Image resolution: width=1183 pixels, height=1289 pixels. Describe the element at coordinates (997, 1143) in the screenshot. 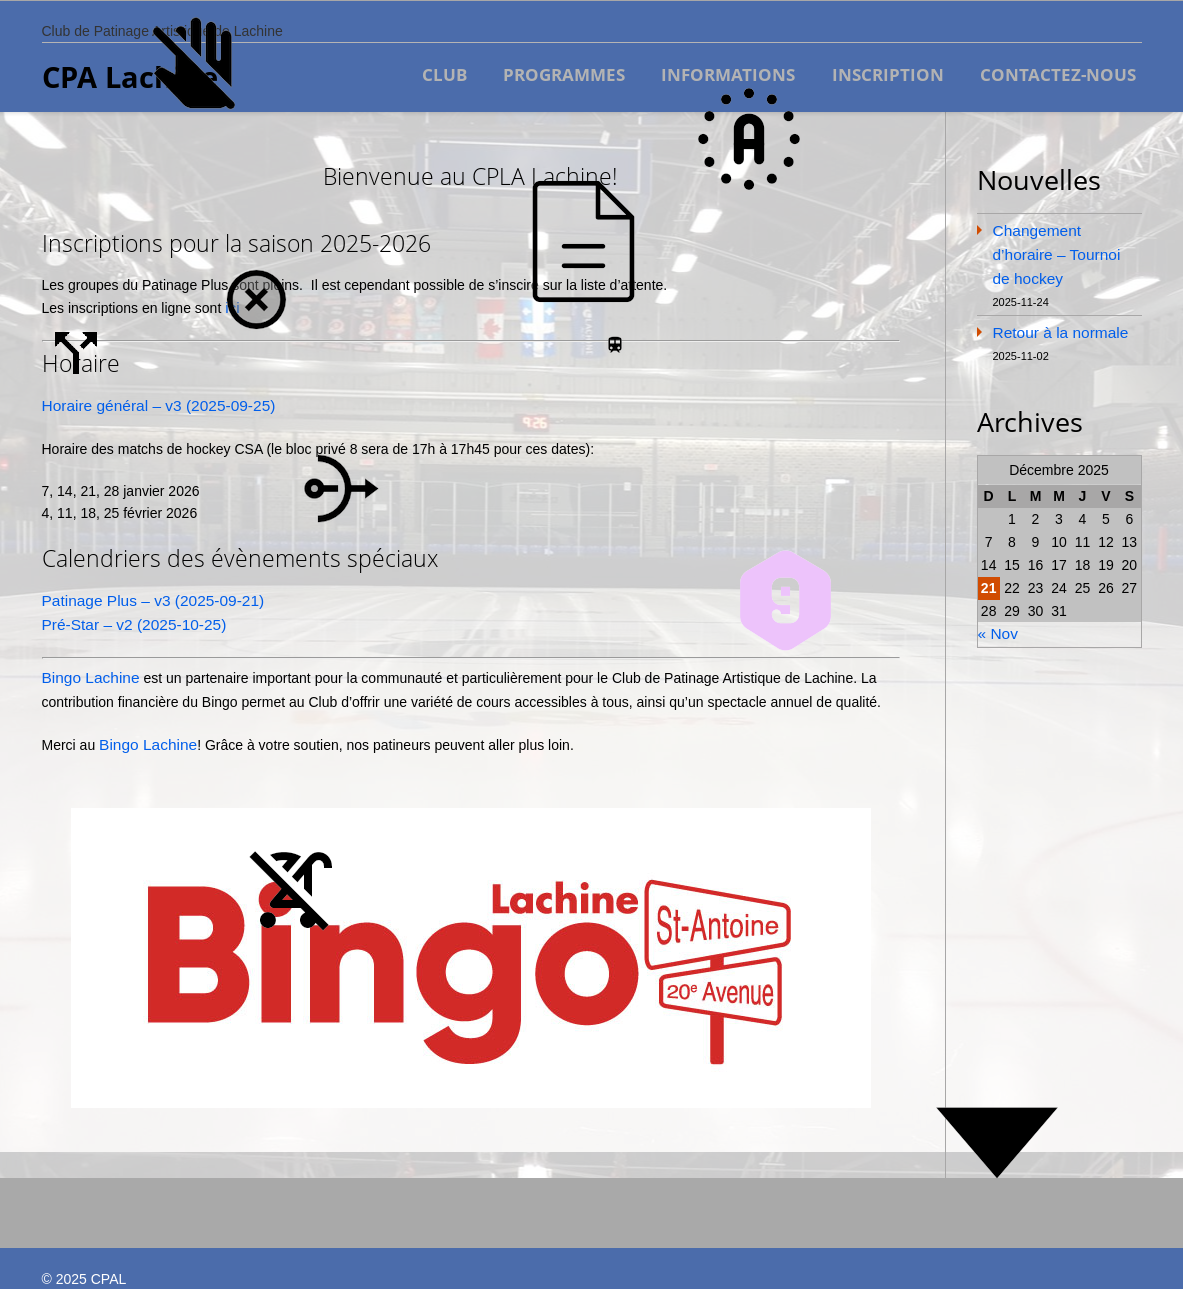

I see `expand a dropdown menu` at that location.